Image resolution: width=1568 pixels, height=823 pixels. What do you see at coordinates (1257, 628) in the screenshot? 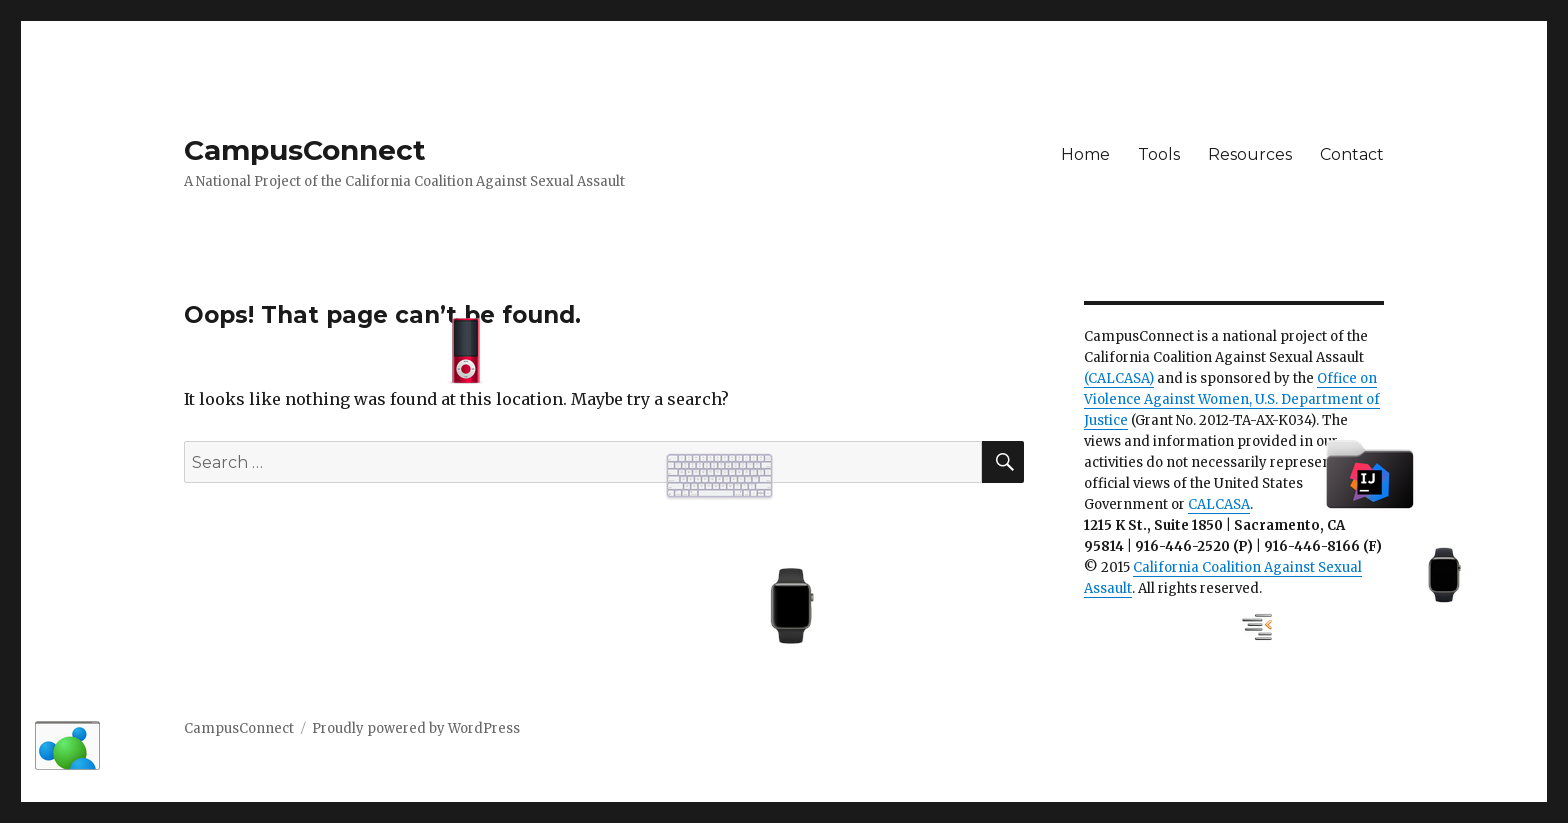
I see `increase text indentation` at bounding box center [1257, 628].